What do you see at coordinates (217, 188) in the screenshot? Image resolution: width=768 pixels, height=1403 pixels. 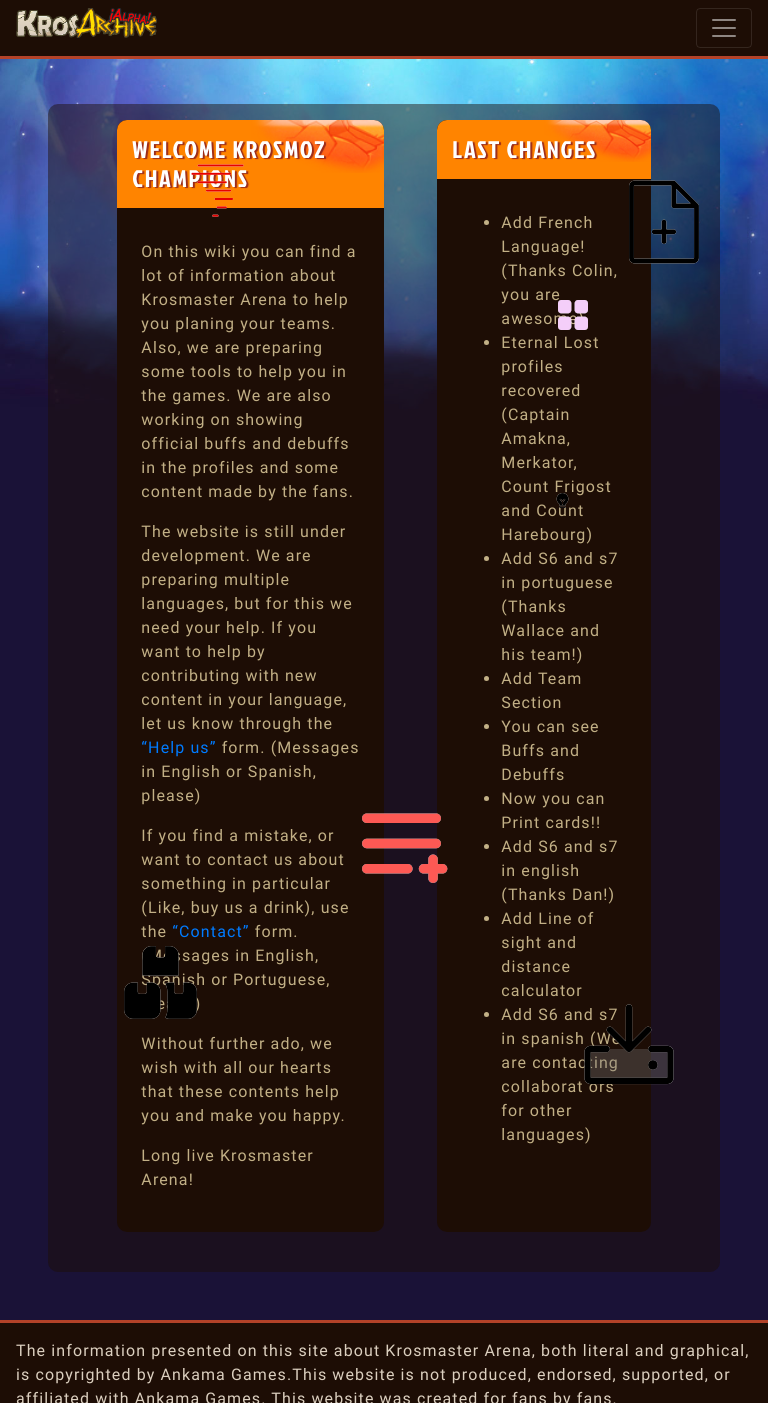 I see `indicates severe weather alert or tornado warning` at bounding box center [217, 188].